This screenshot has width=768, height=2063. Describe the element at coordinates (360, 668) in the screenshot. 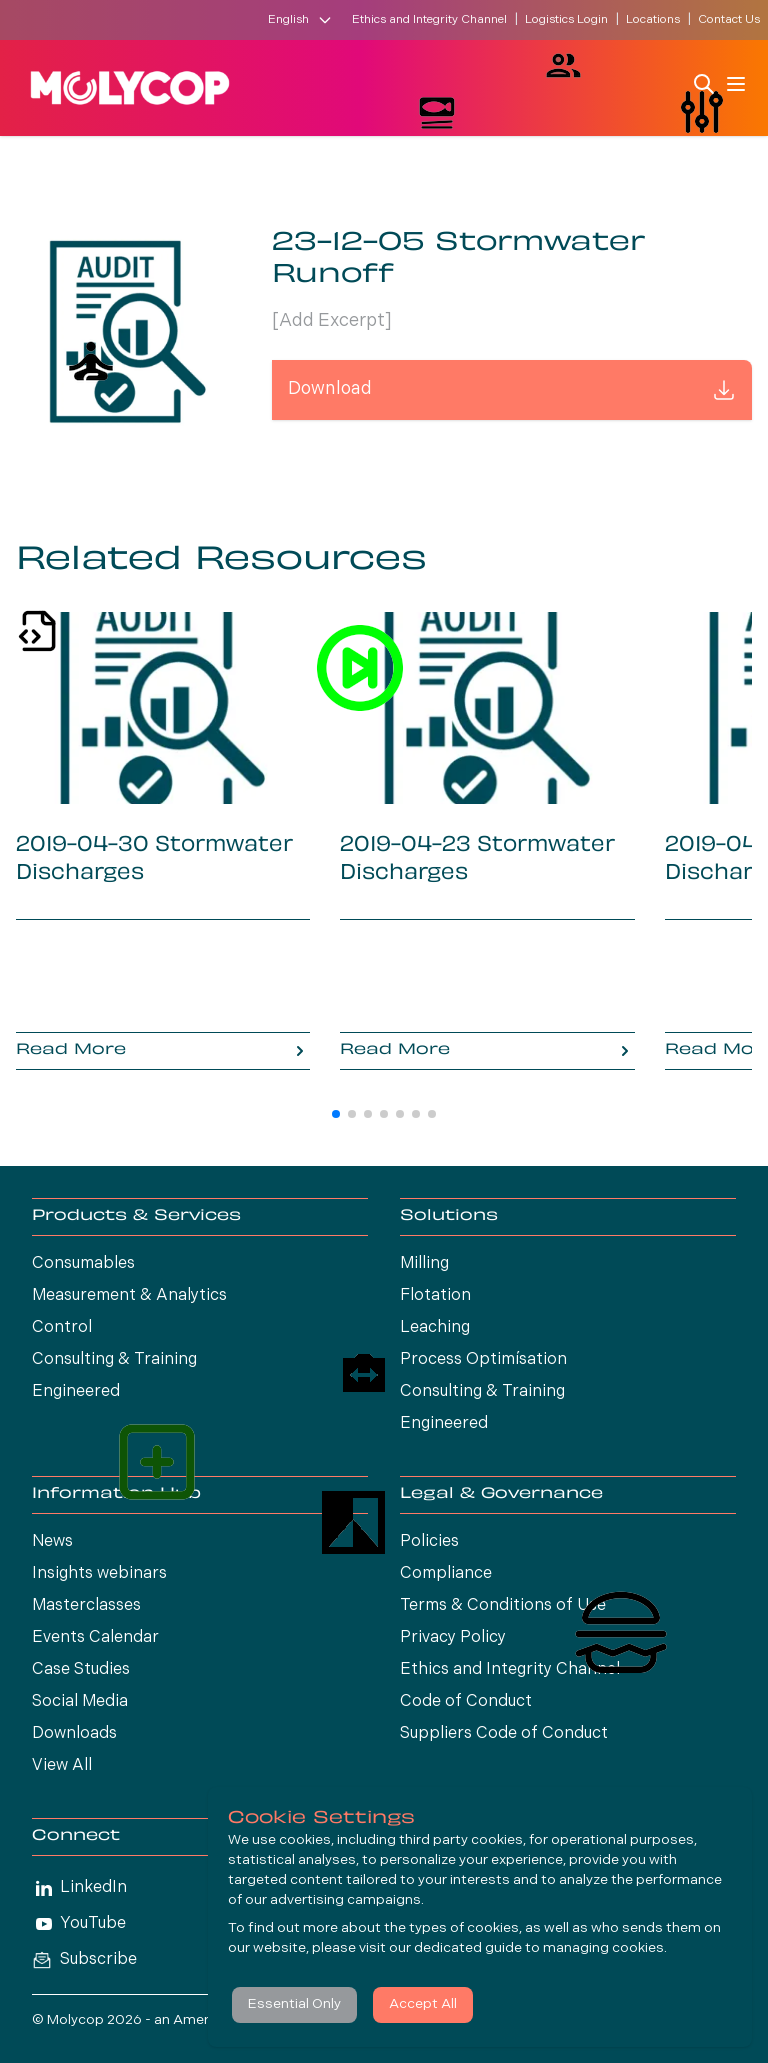

I see `skip to the next track or media item` at that location.